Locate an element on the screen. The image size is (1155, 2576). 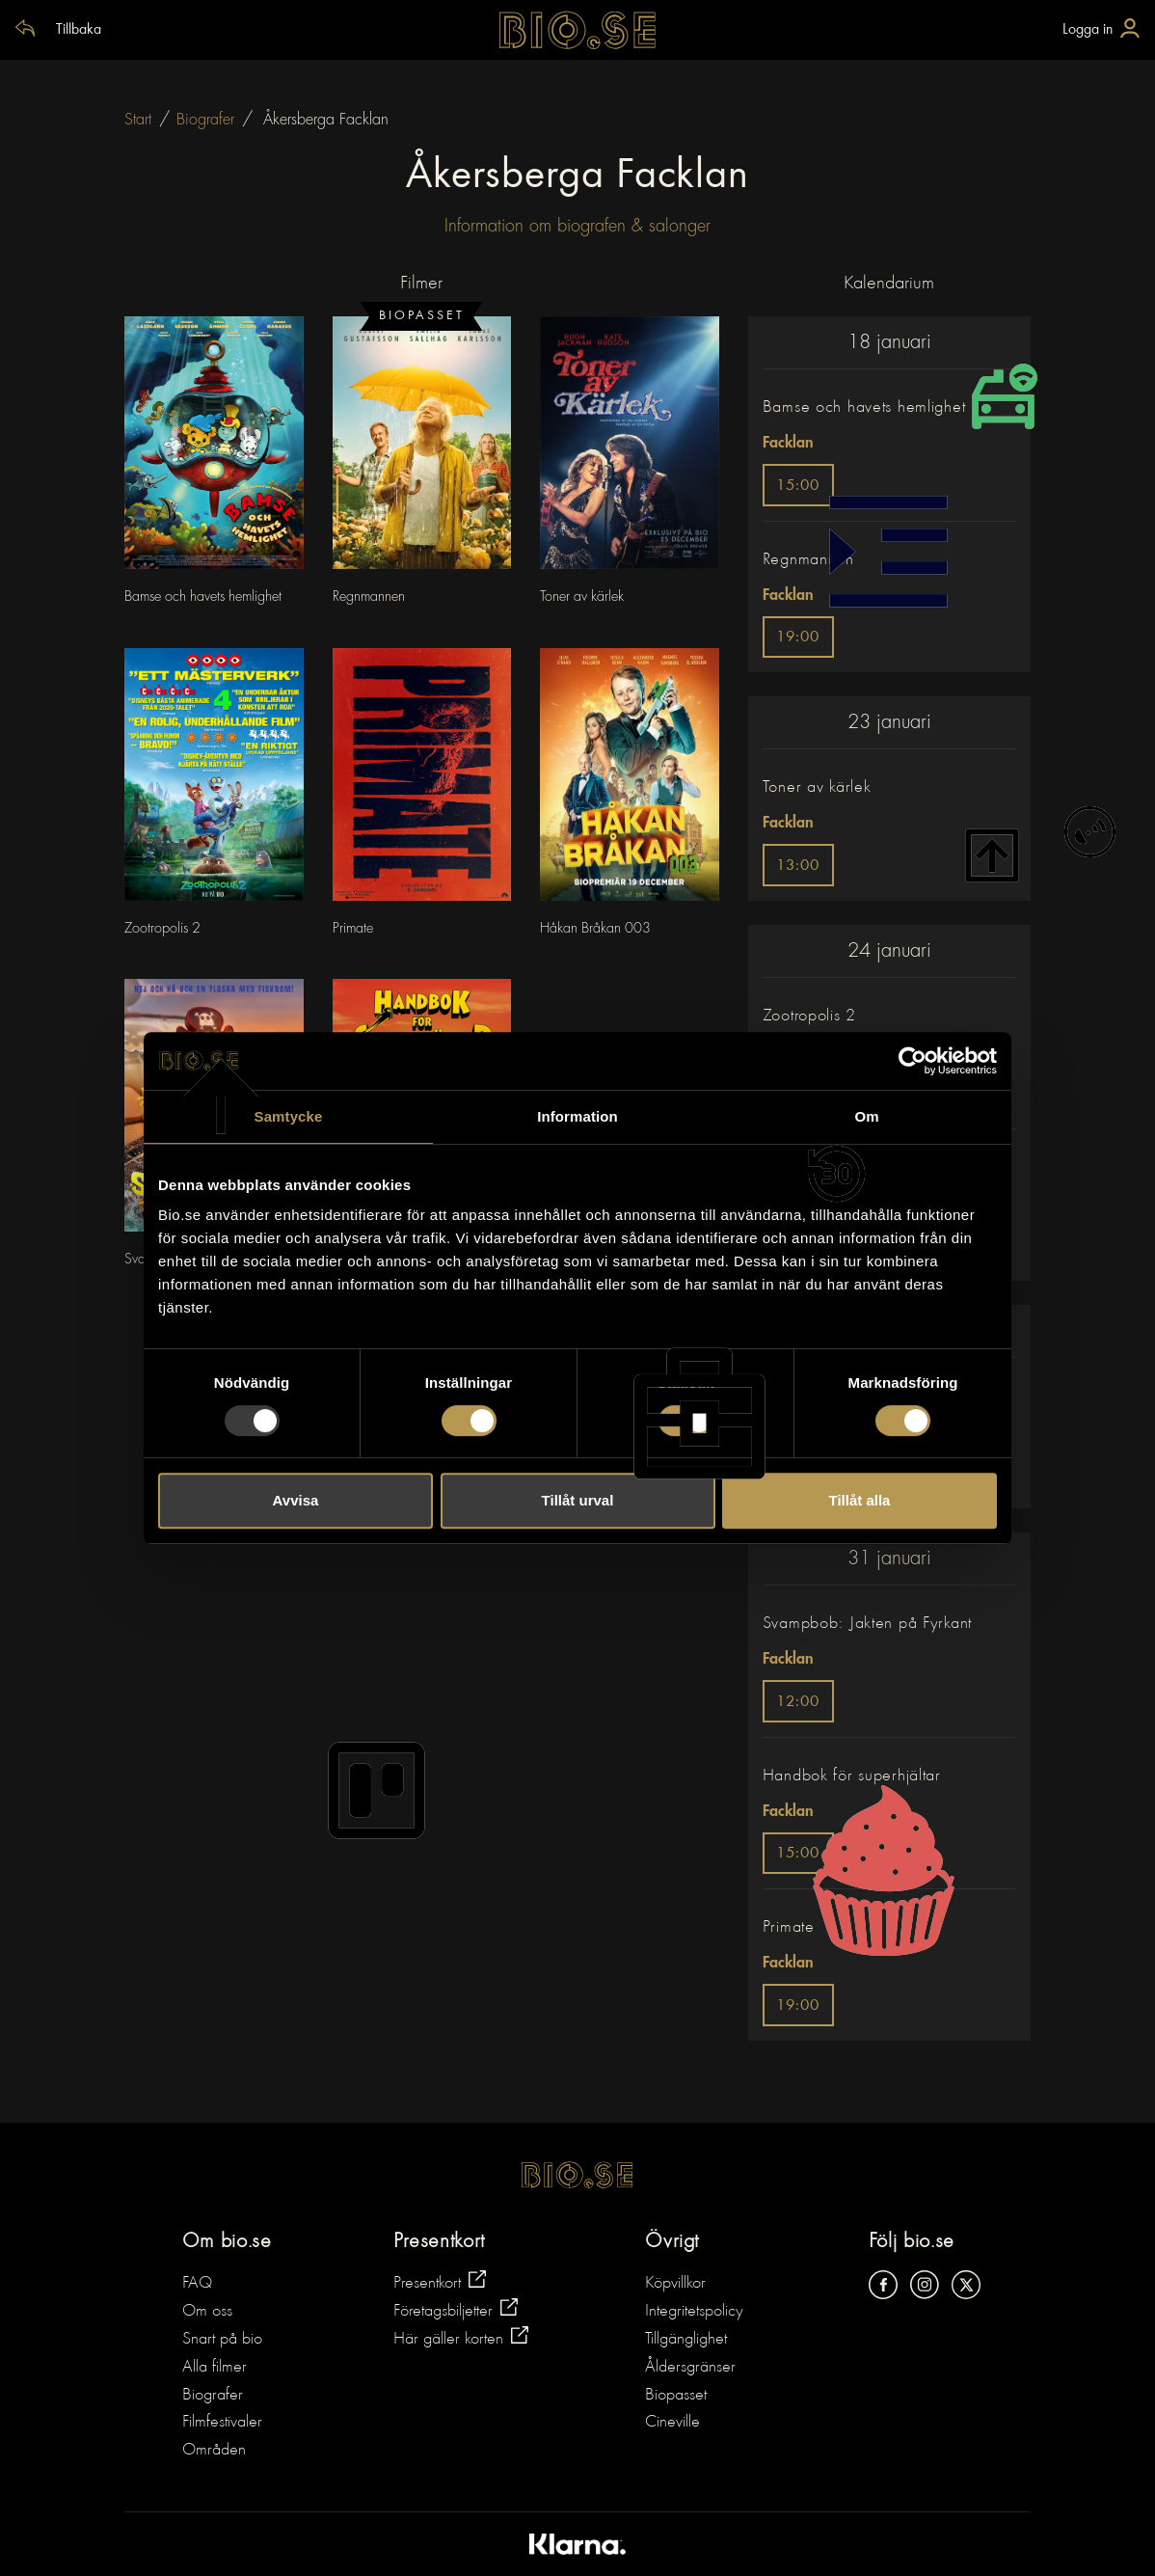
increase text indentation is located at coordinates (888, 548).